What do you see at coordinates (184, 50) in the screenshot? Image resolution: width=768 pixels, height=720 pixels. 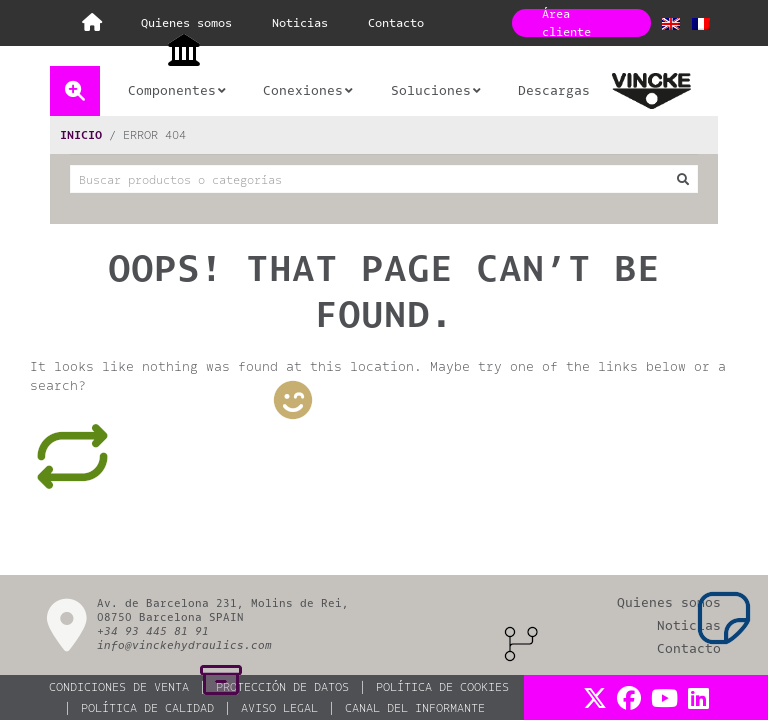 I see `view nearby landmarks or points of interest` at bounding box center [184, 50].